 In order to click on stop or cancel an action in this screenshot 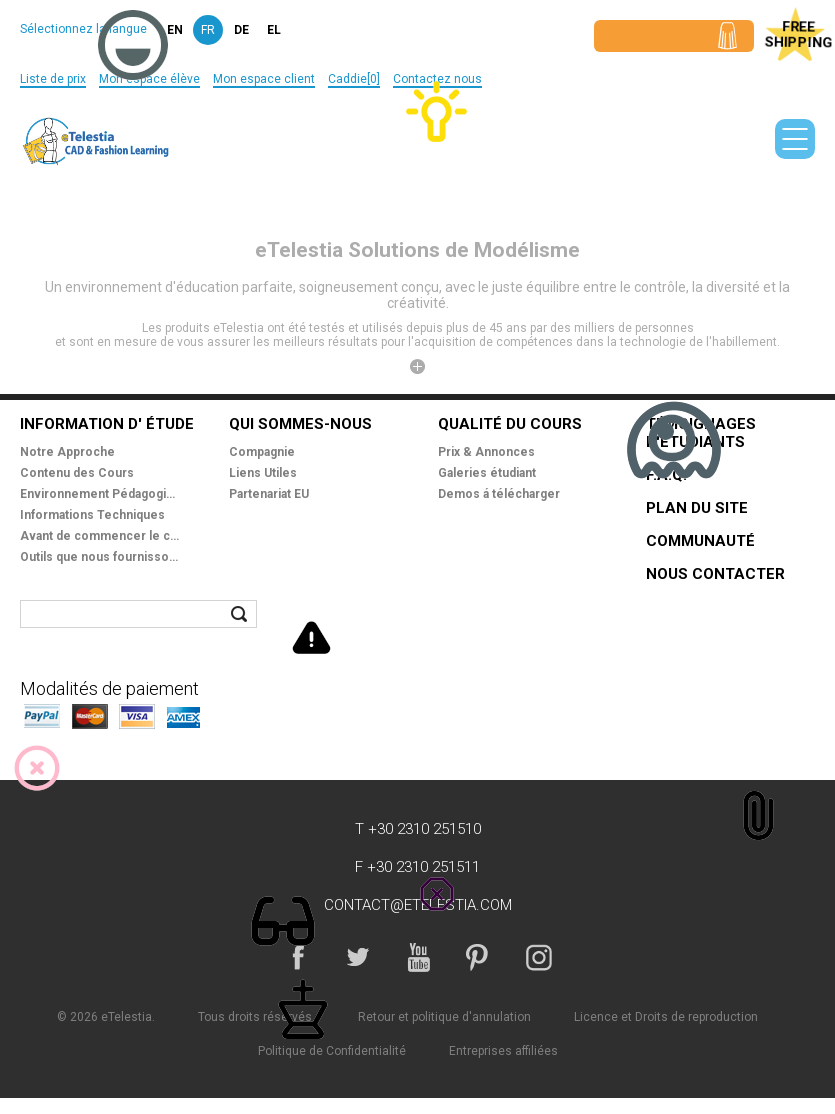, I will do `click(437, 894)`.